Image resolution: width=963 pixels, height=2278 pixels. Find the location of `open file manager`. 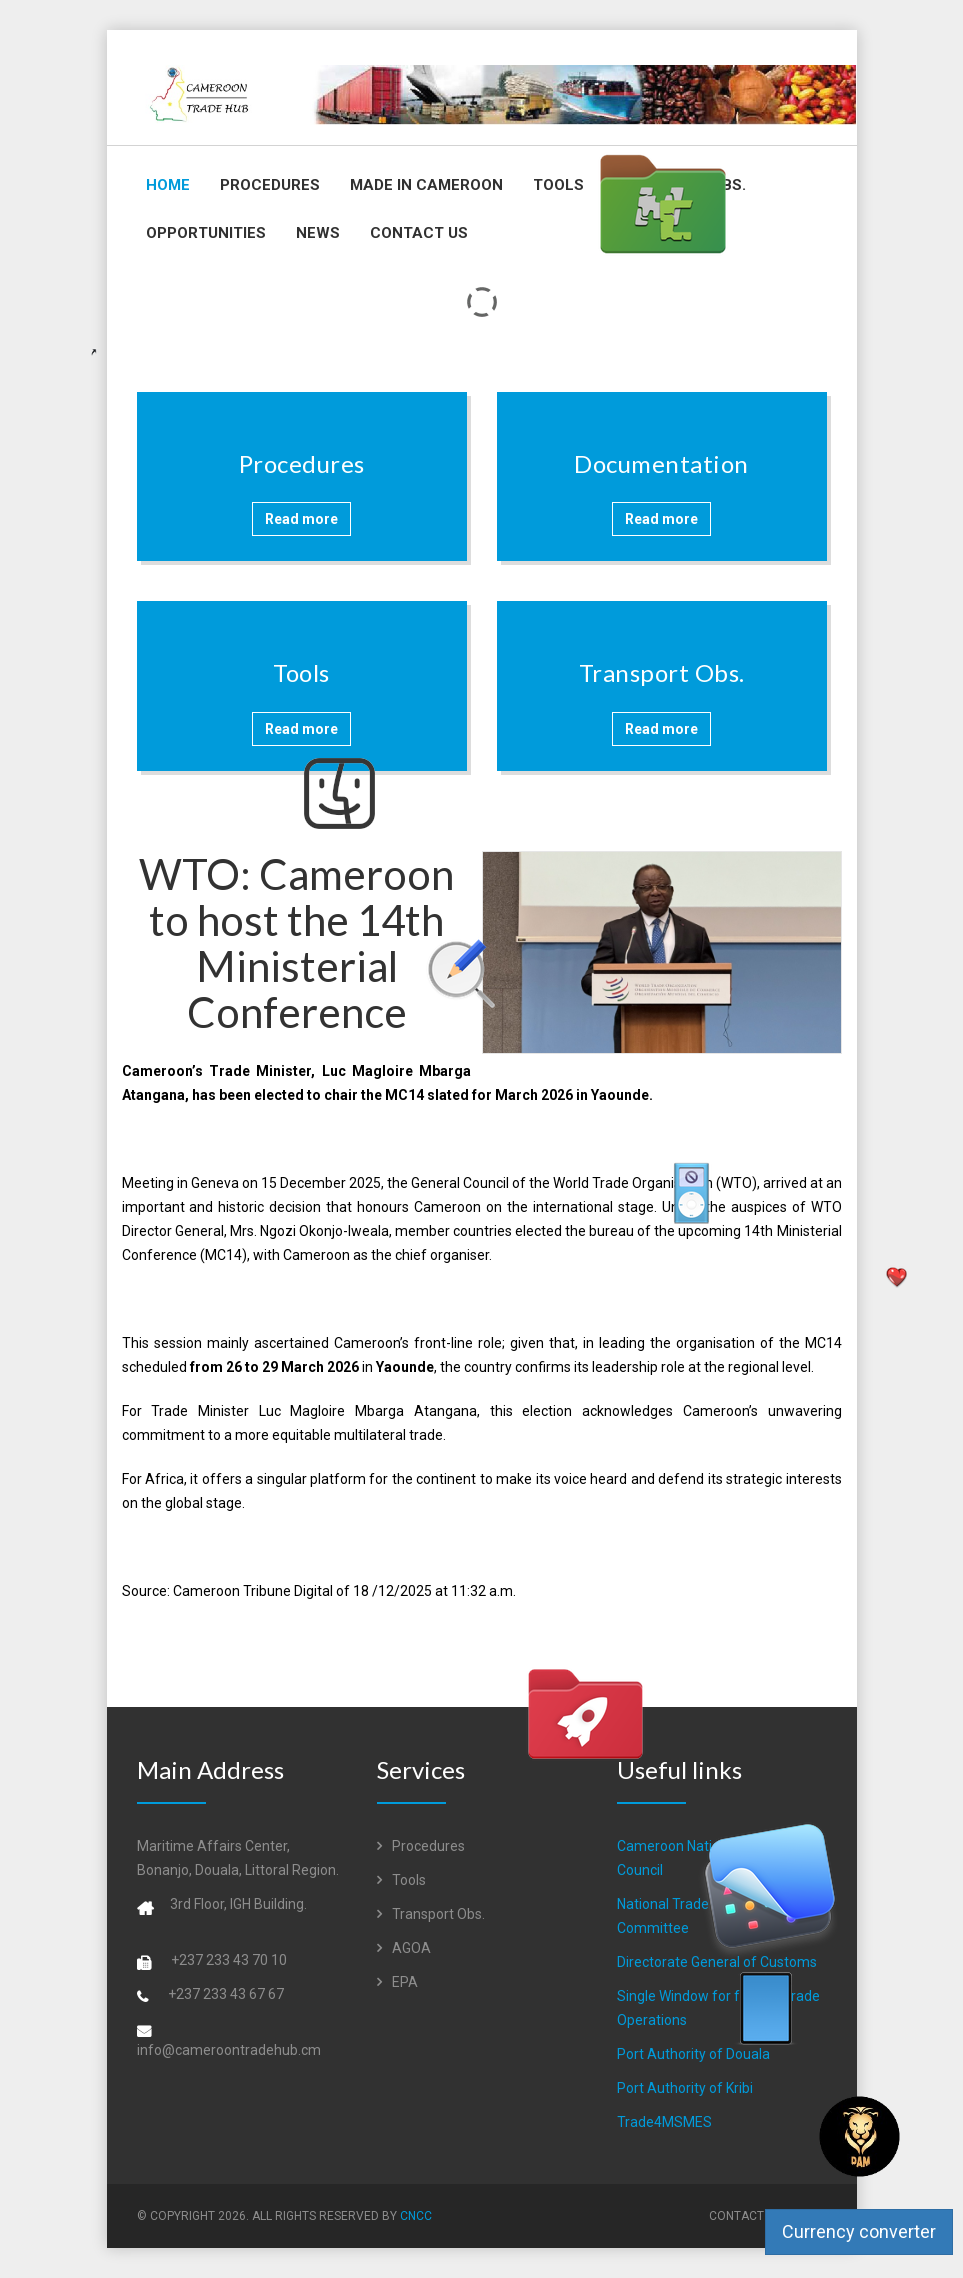

open file manager is located at coordinates (339, 793).